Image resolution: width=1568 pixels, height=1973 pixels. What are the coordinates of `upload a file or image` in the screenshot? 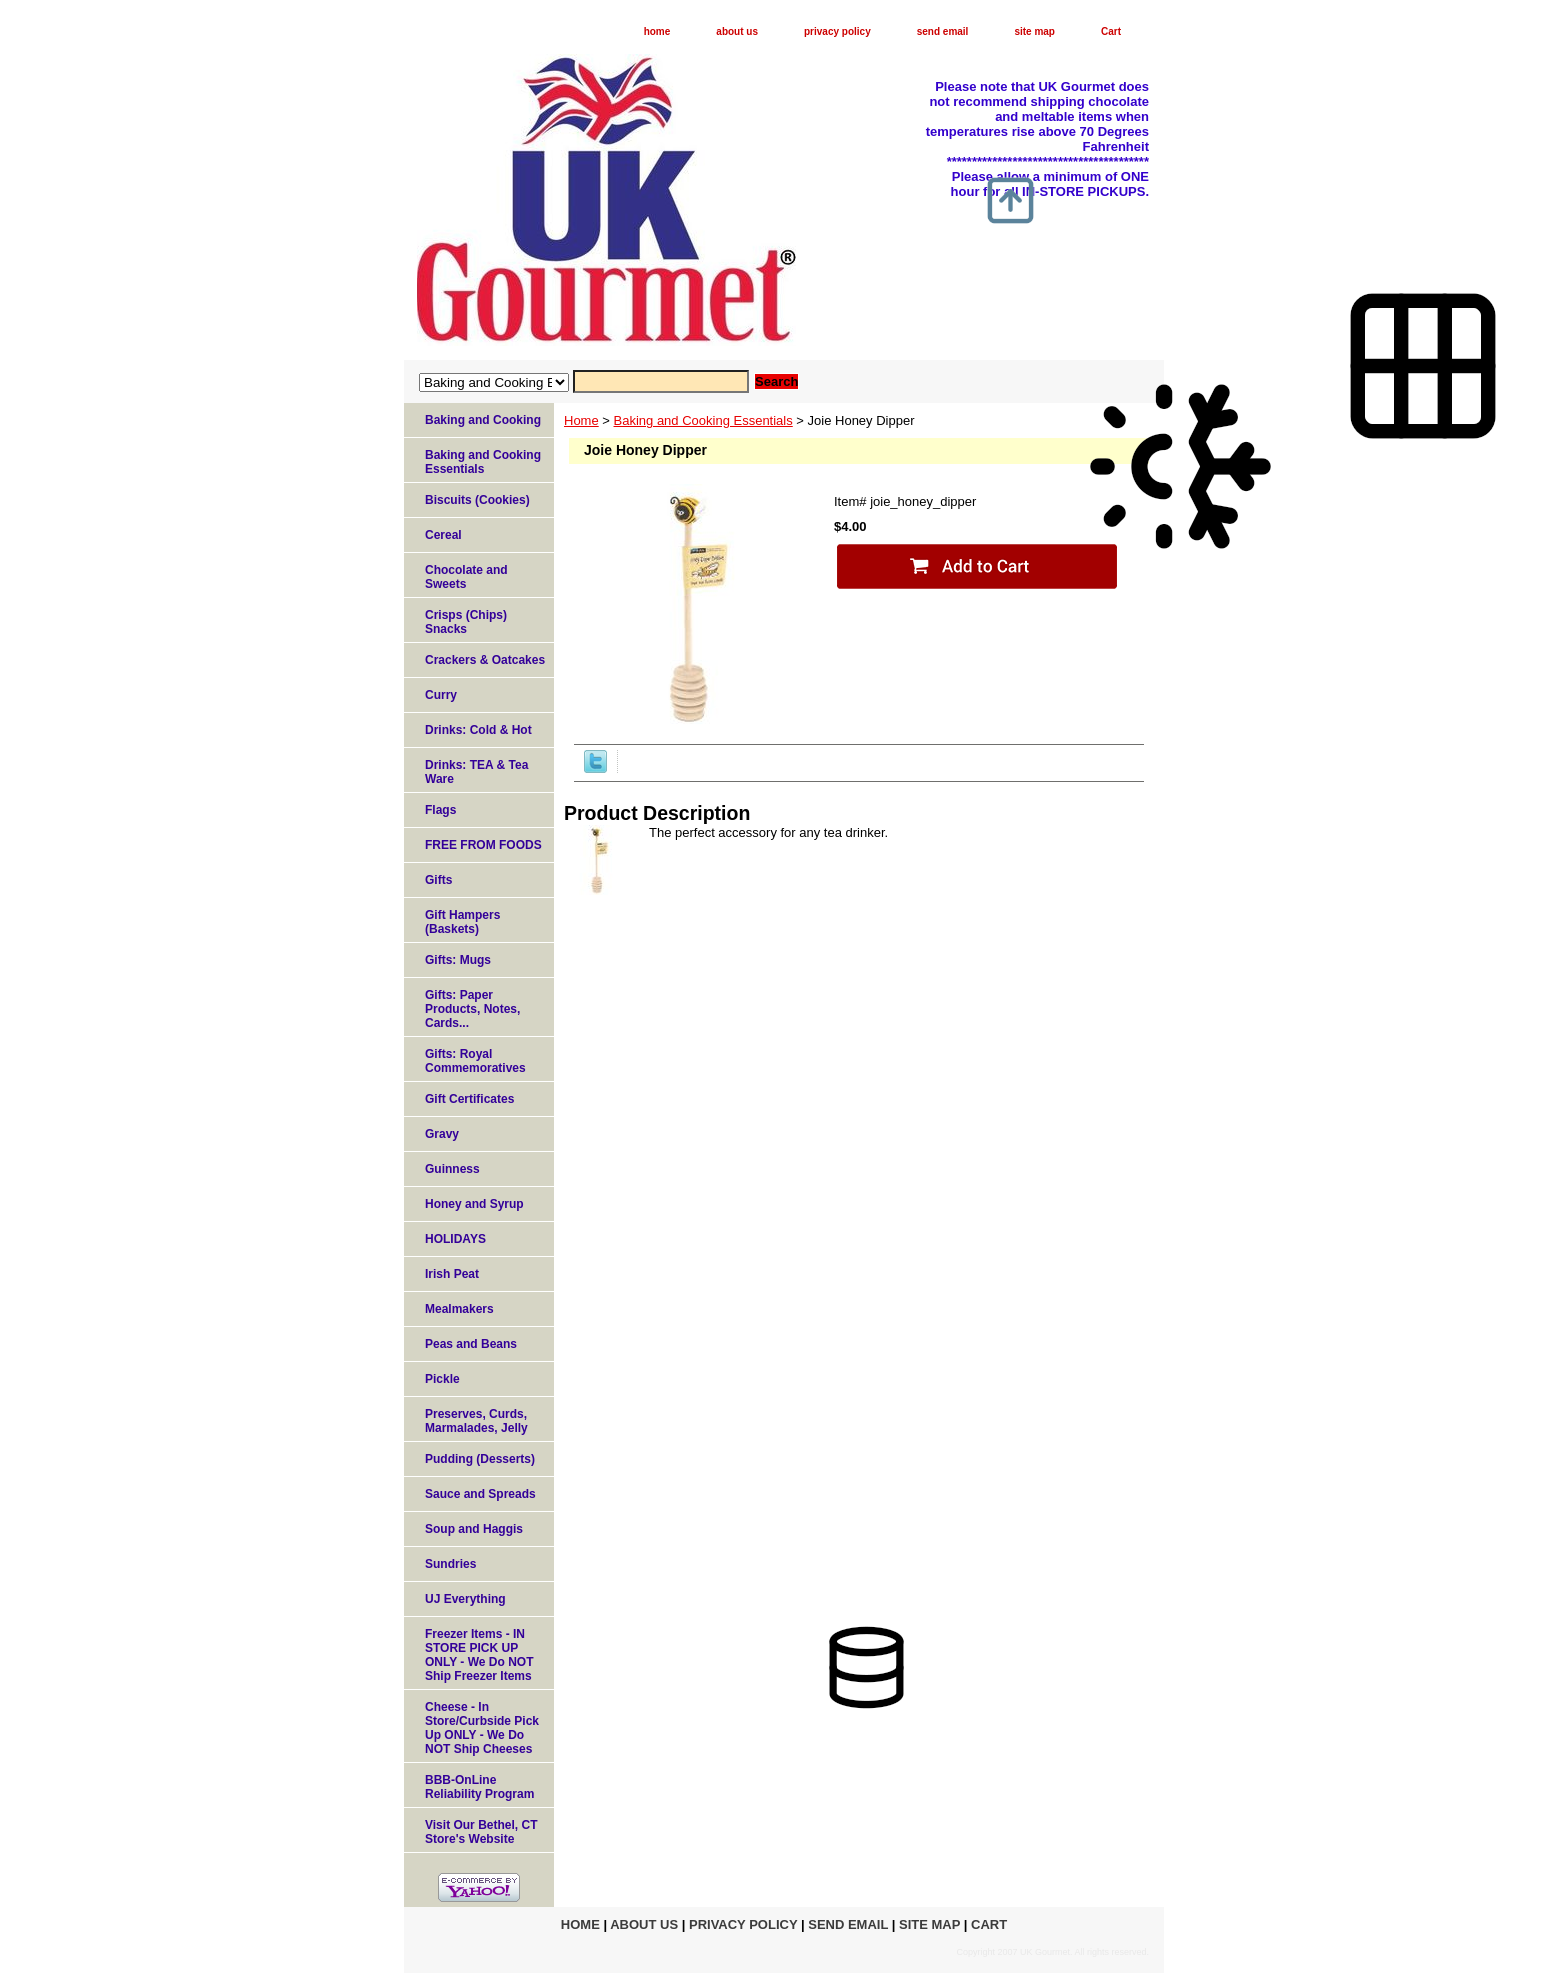 It's located at (1010, 200).